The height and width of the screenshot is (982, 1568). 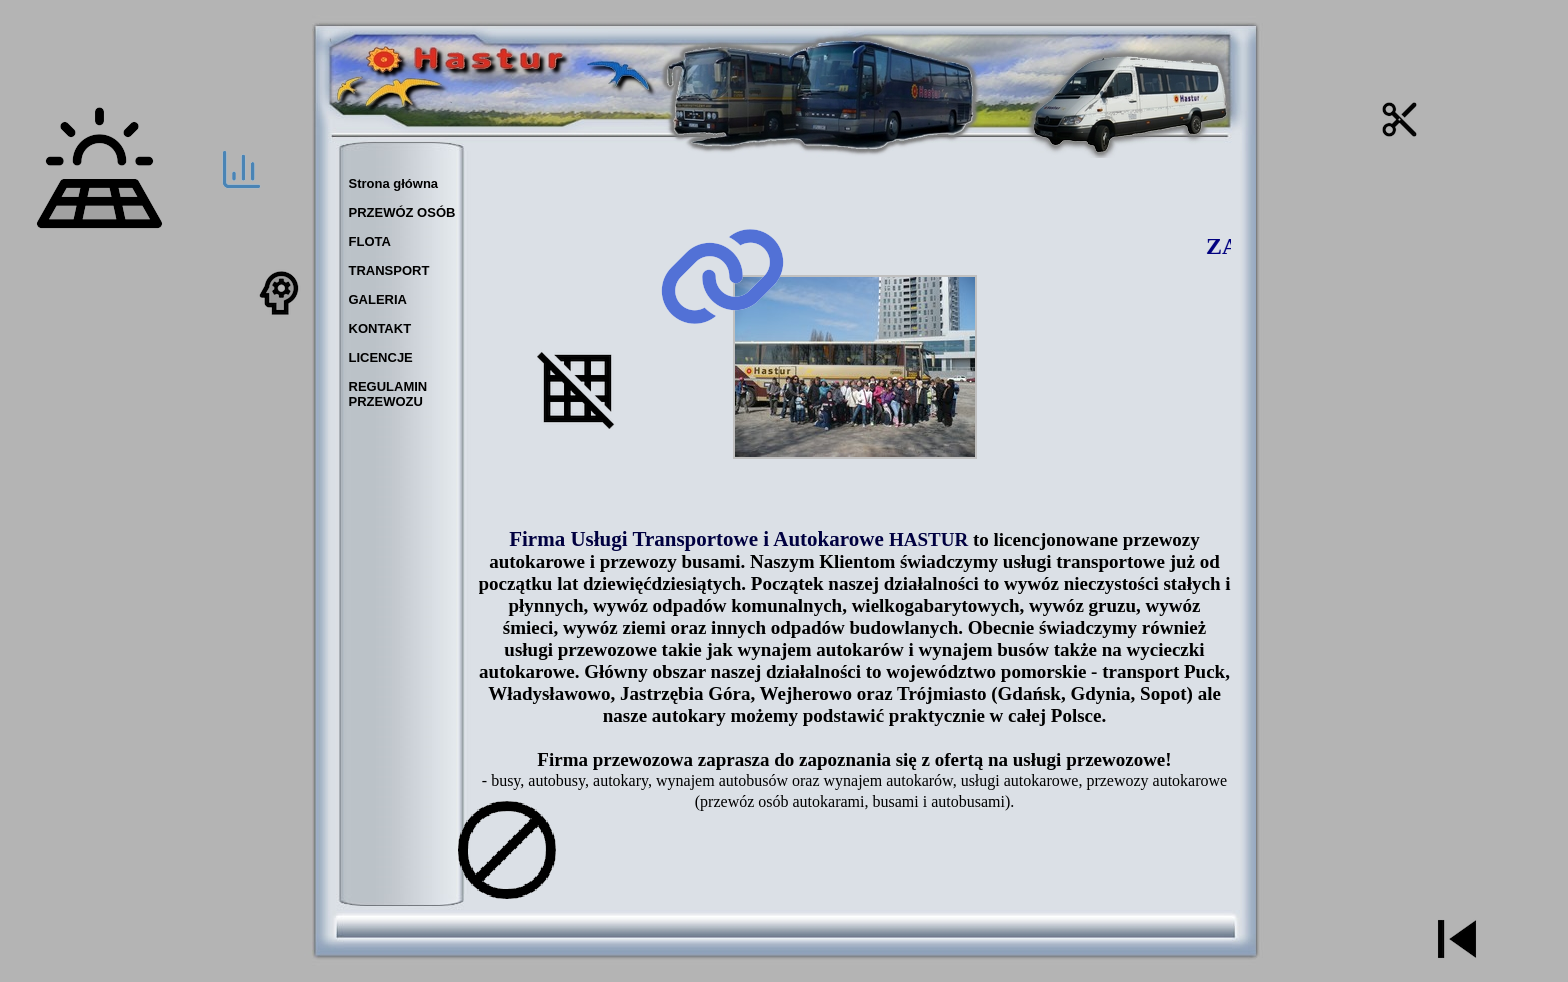 What do you see at coordinates (1457, 939) in the screenshot?
I see `skip to previous track` at bounding box center [1457, 939].